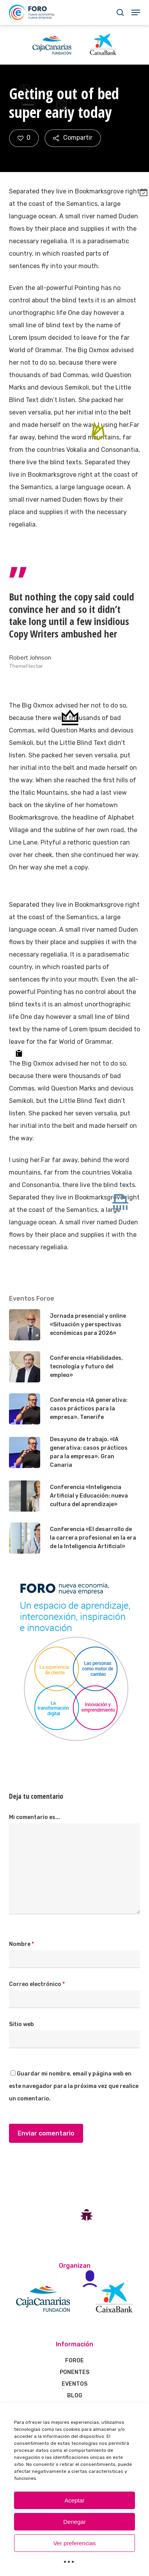  What do you see at coordinates (144, 193) in the screenshot?
I see `confirm a scheduled event or appointment` at bounding box center [144, 193].